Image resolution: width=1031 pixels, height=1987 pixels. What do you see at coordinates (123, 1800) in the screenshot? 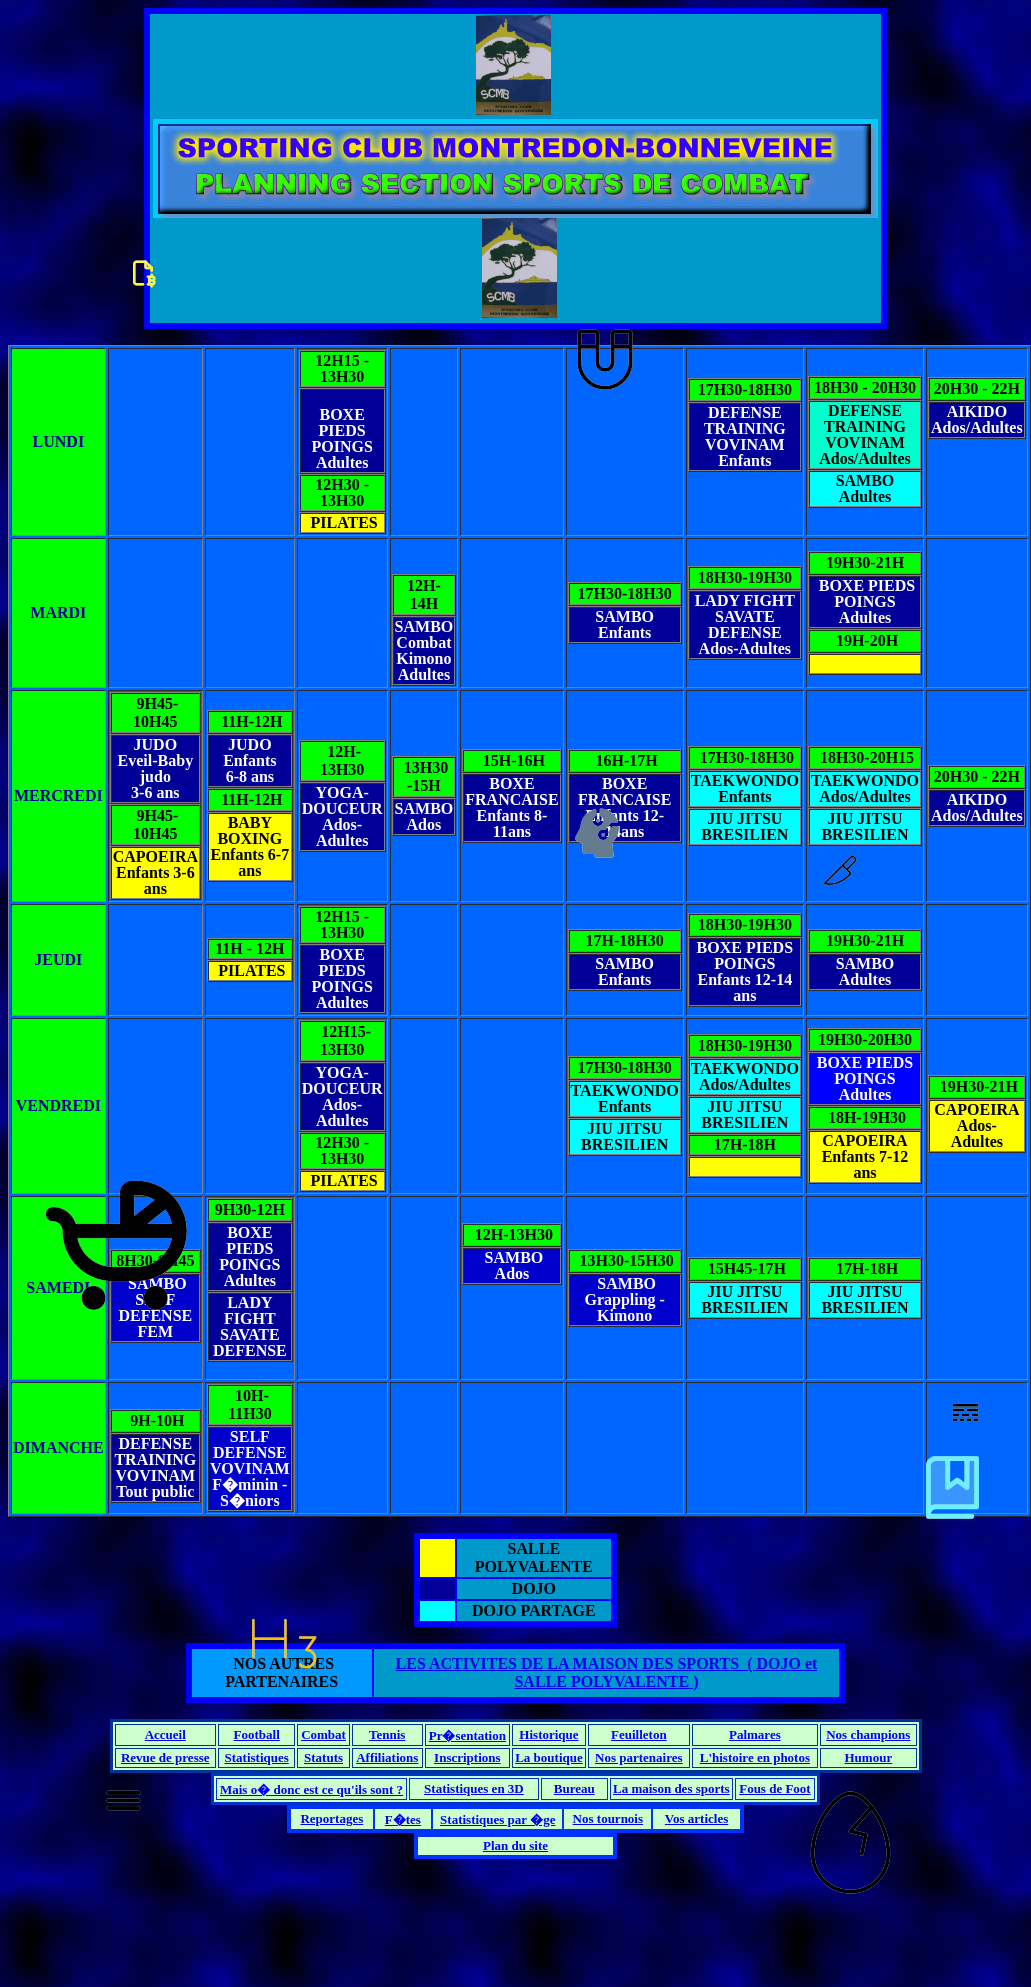
I see `open navigation menu` at bounding box center [123, 1800].